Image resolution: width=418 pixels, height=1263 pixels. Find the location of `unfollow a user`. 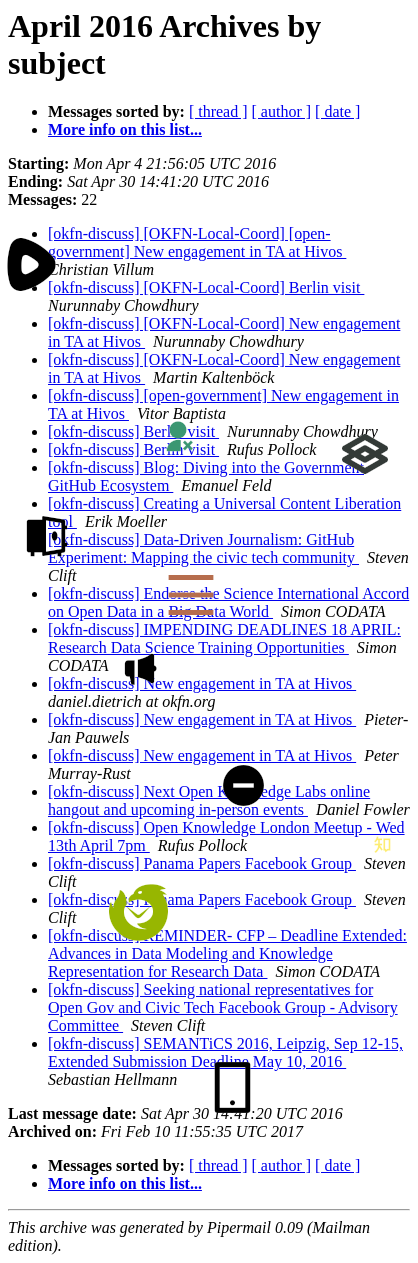

unfollow a user is located at coordinates (178, 437).